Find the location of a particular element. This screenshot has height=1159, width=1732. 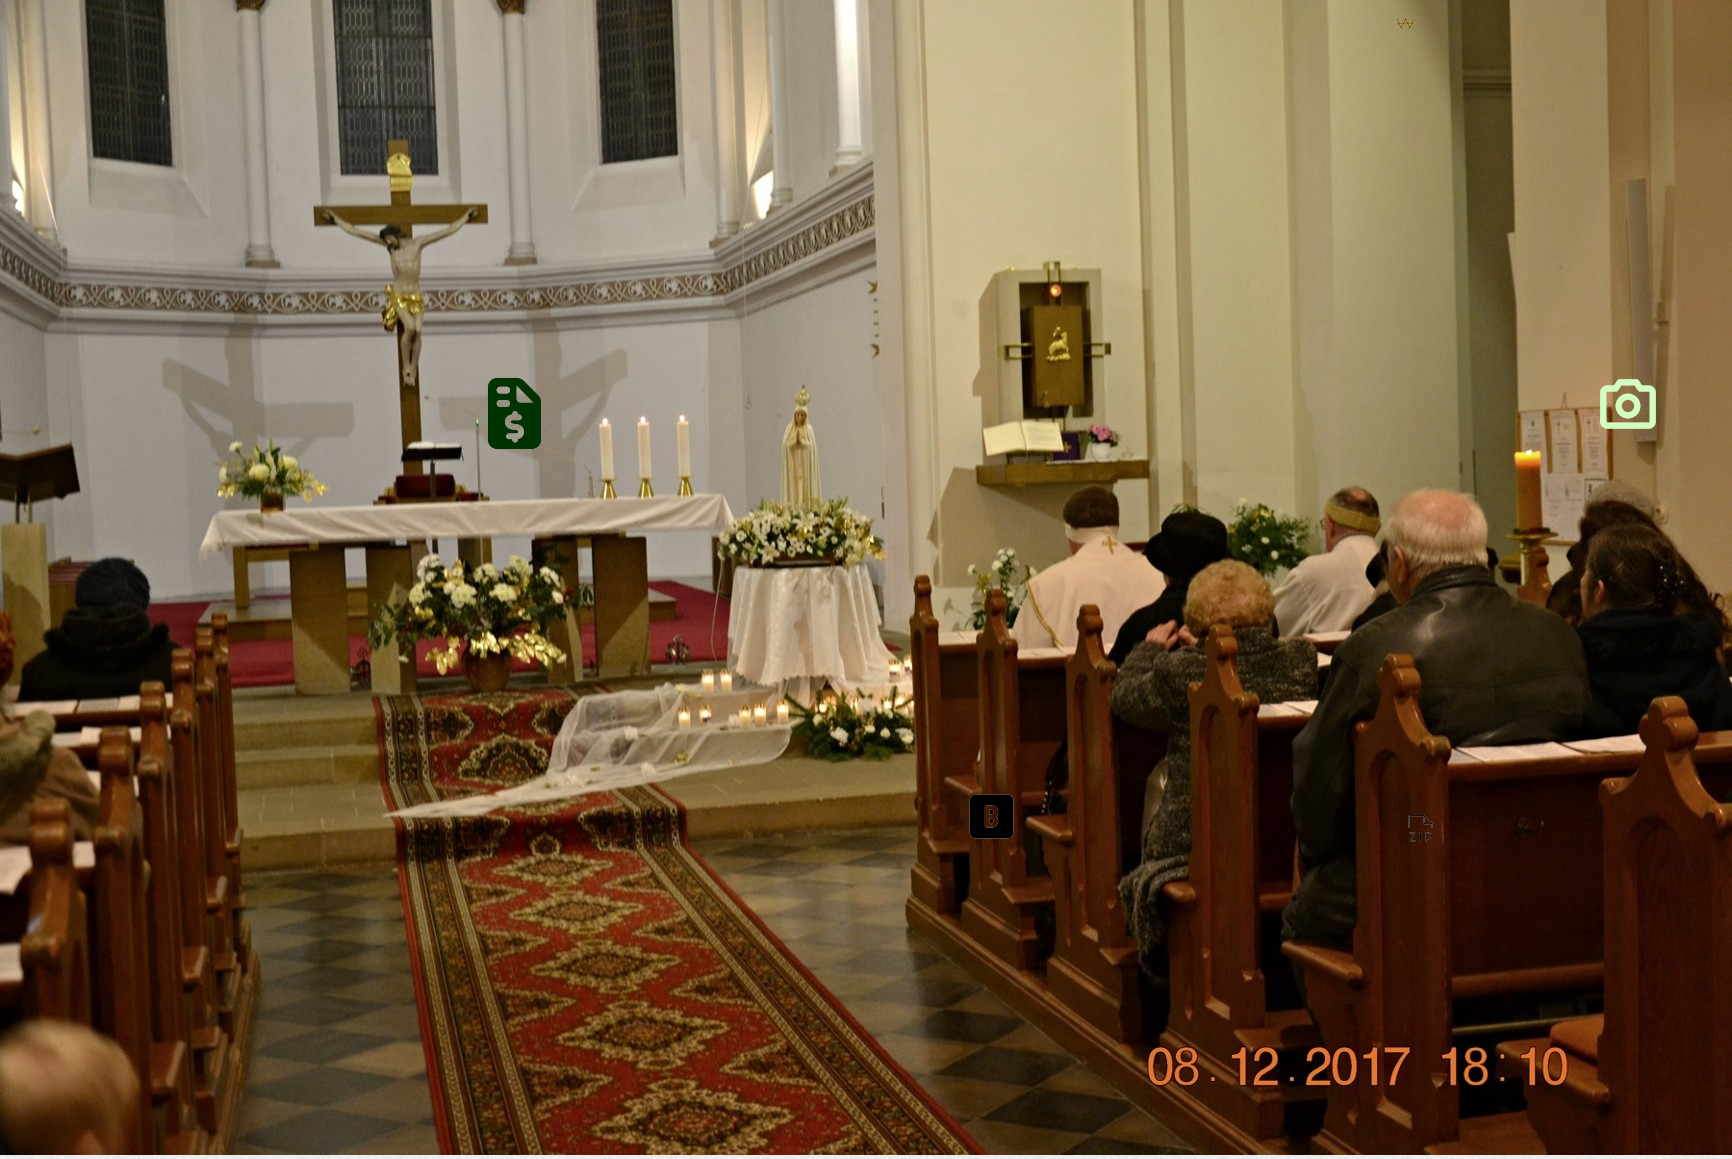

take a photo is located at coordinates (1628, 405).